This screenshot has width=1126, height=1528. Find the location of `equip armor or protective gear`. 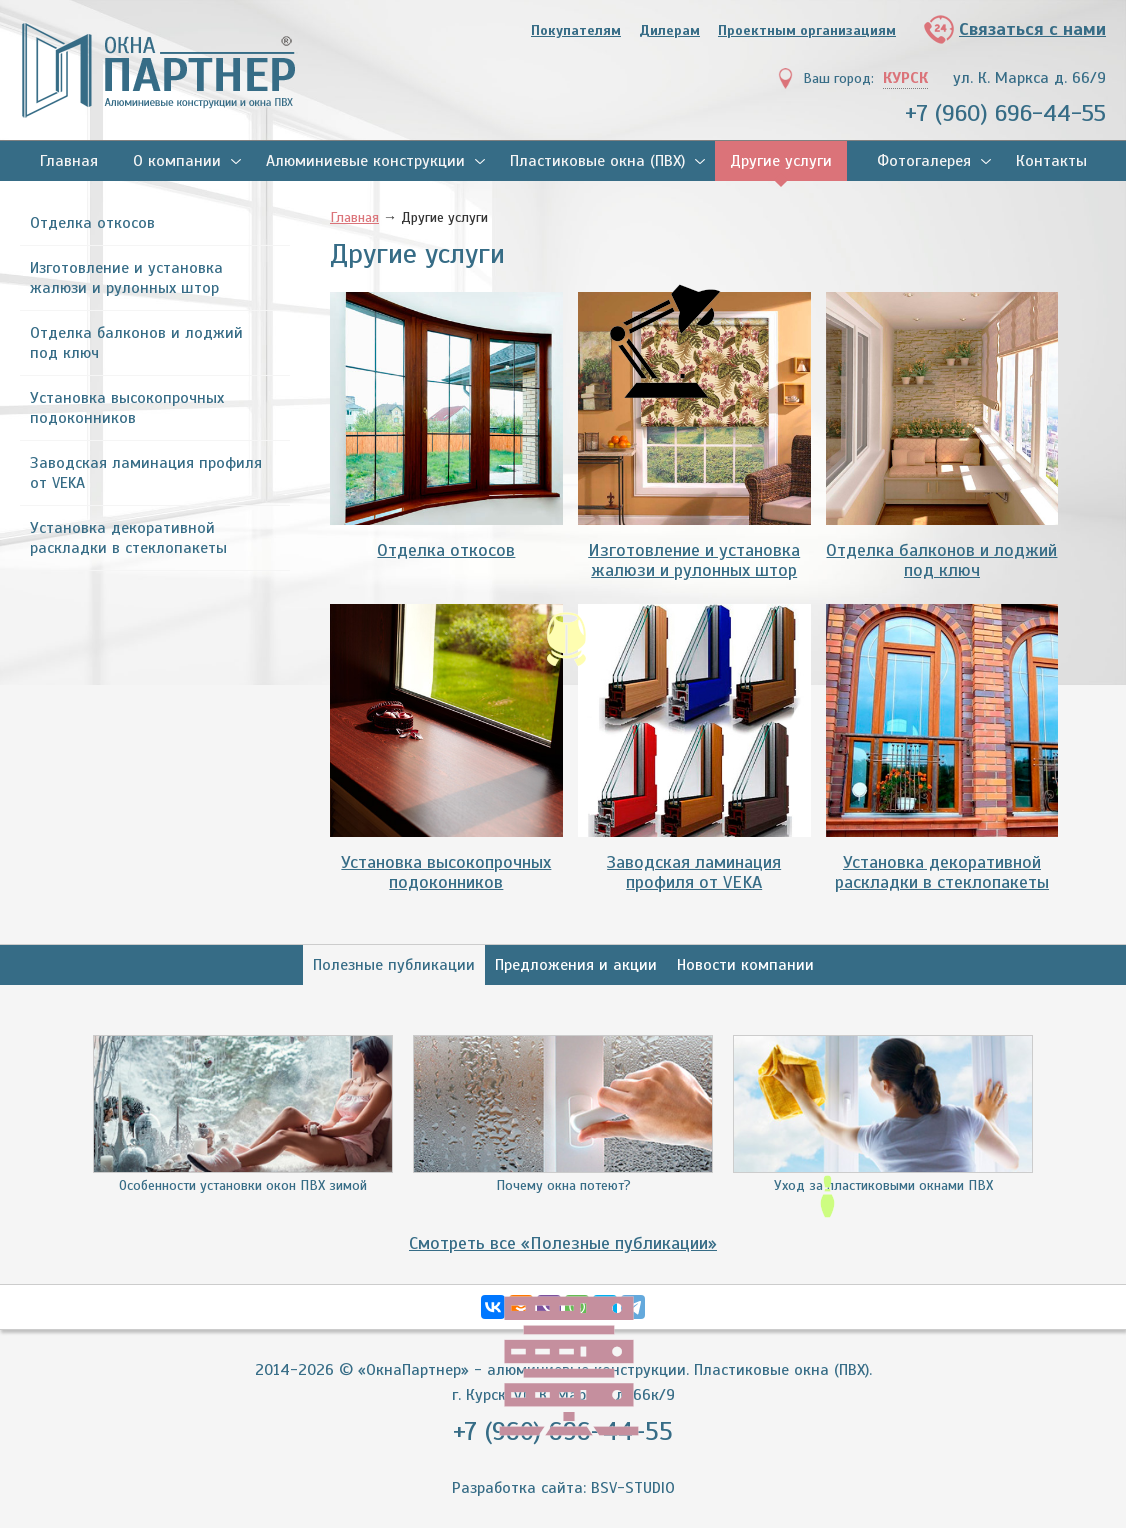

equip armor or protective gear is located at coordinates (566, 639).